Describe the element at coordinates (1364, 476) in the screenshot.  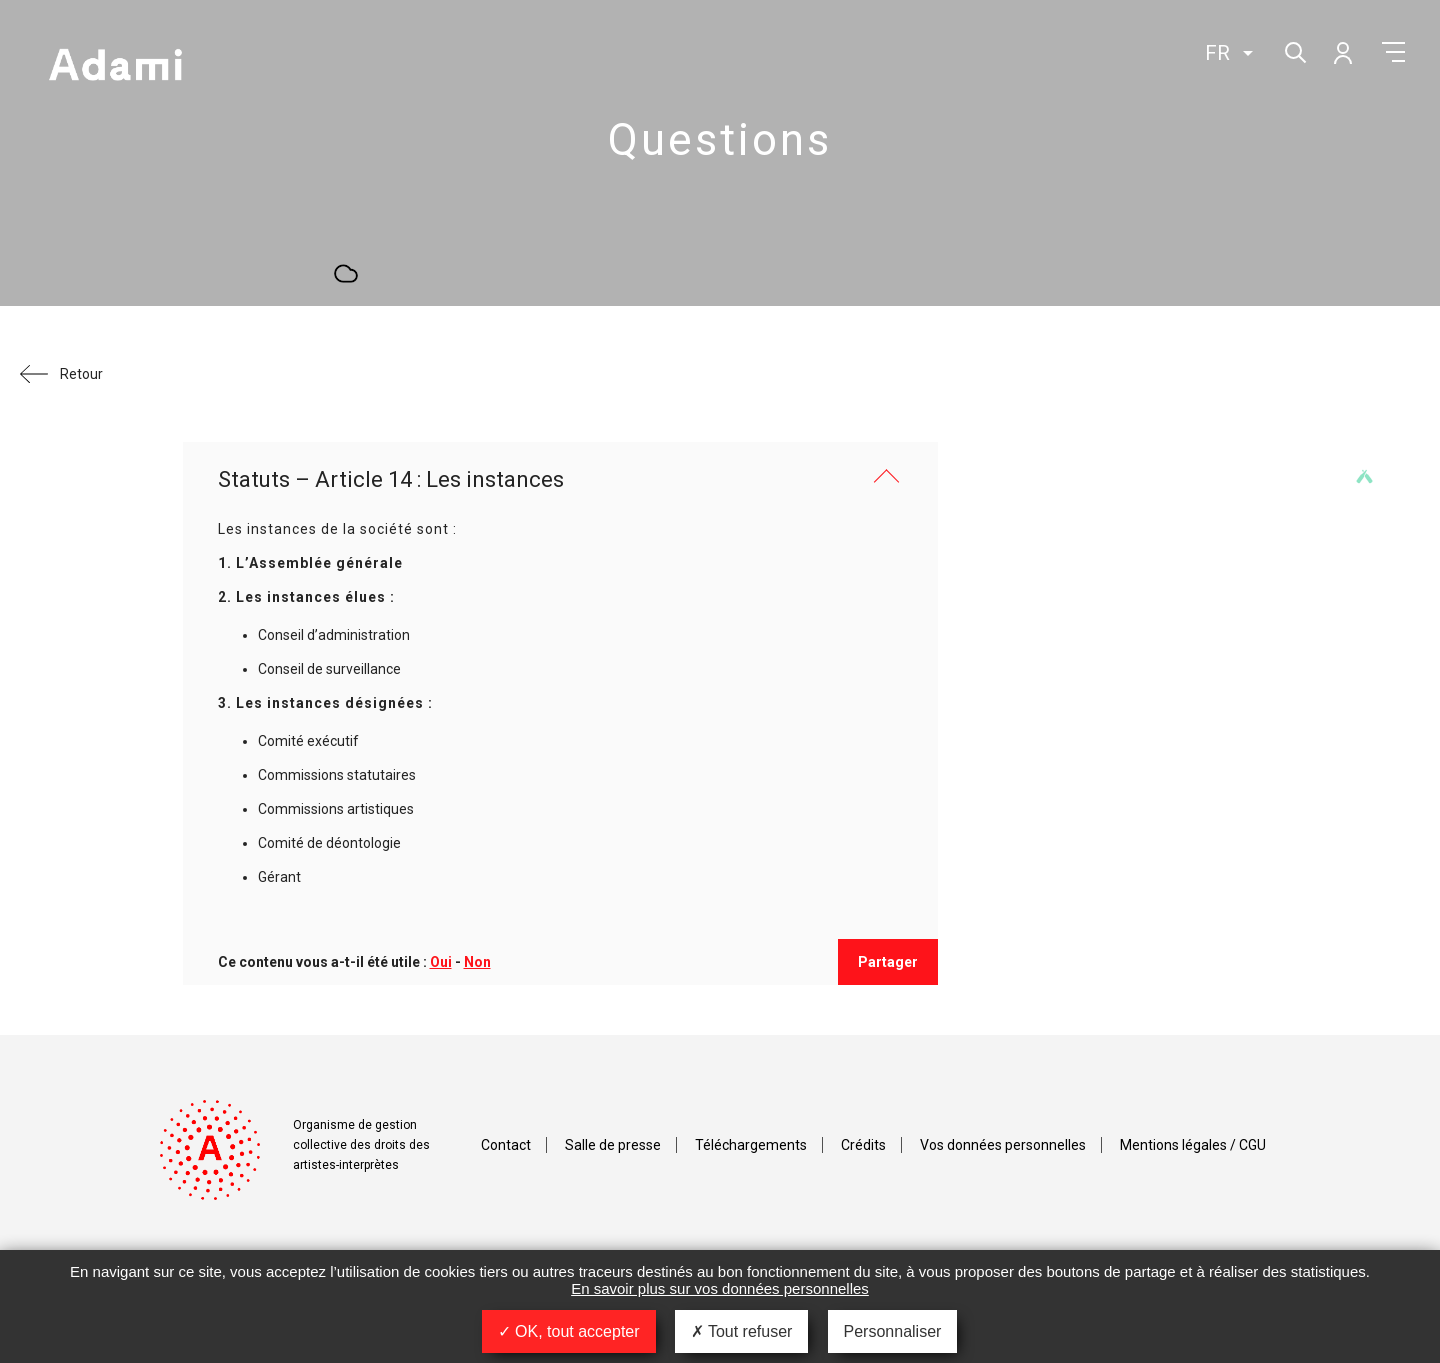
I see `open the Untappd app` at that location.